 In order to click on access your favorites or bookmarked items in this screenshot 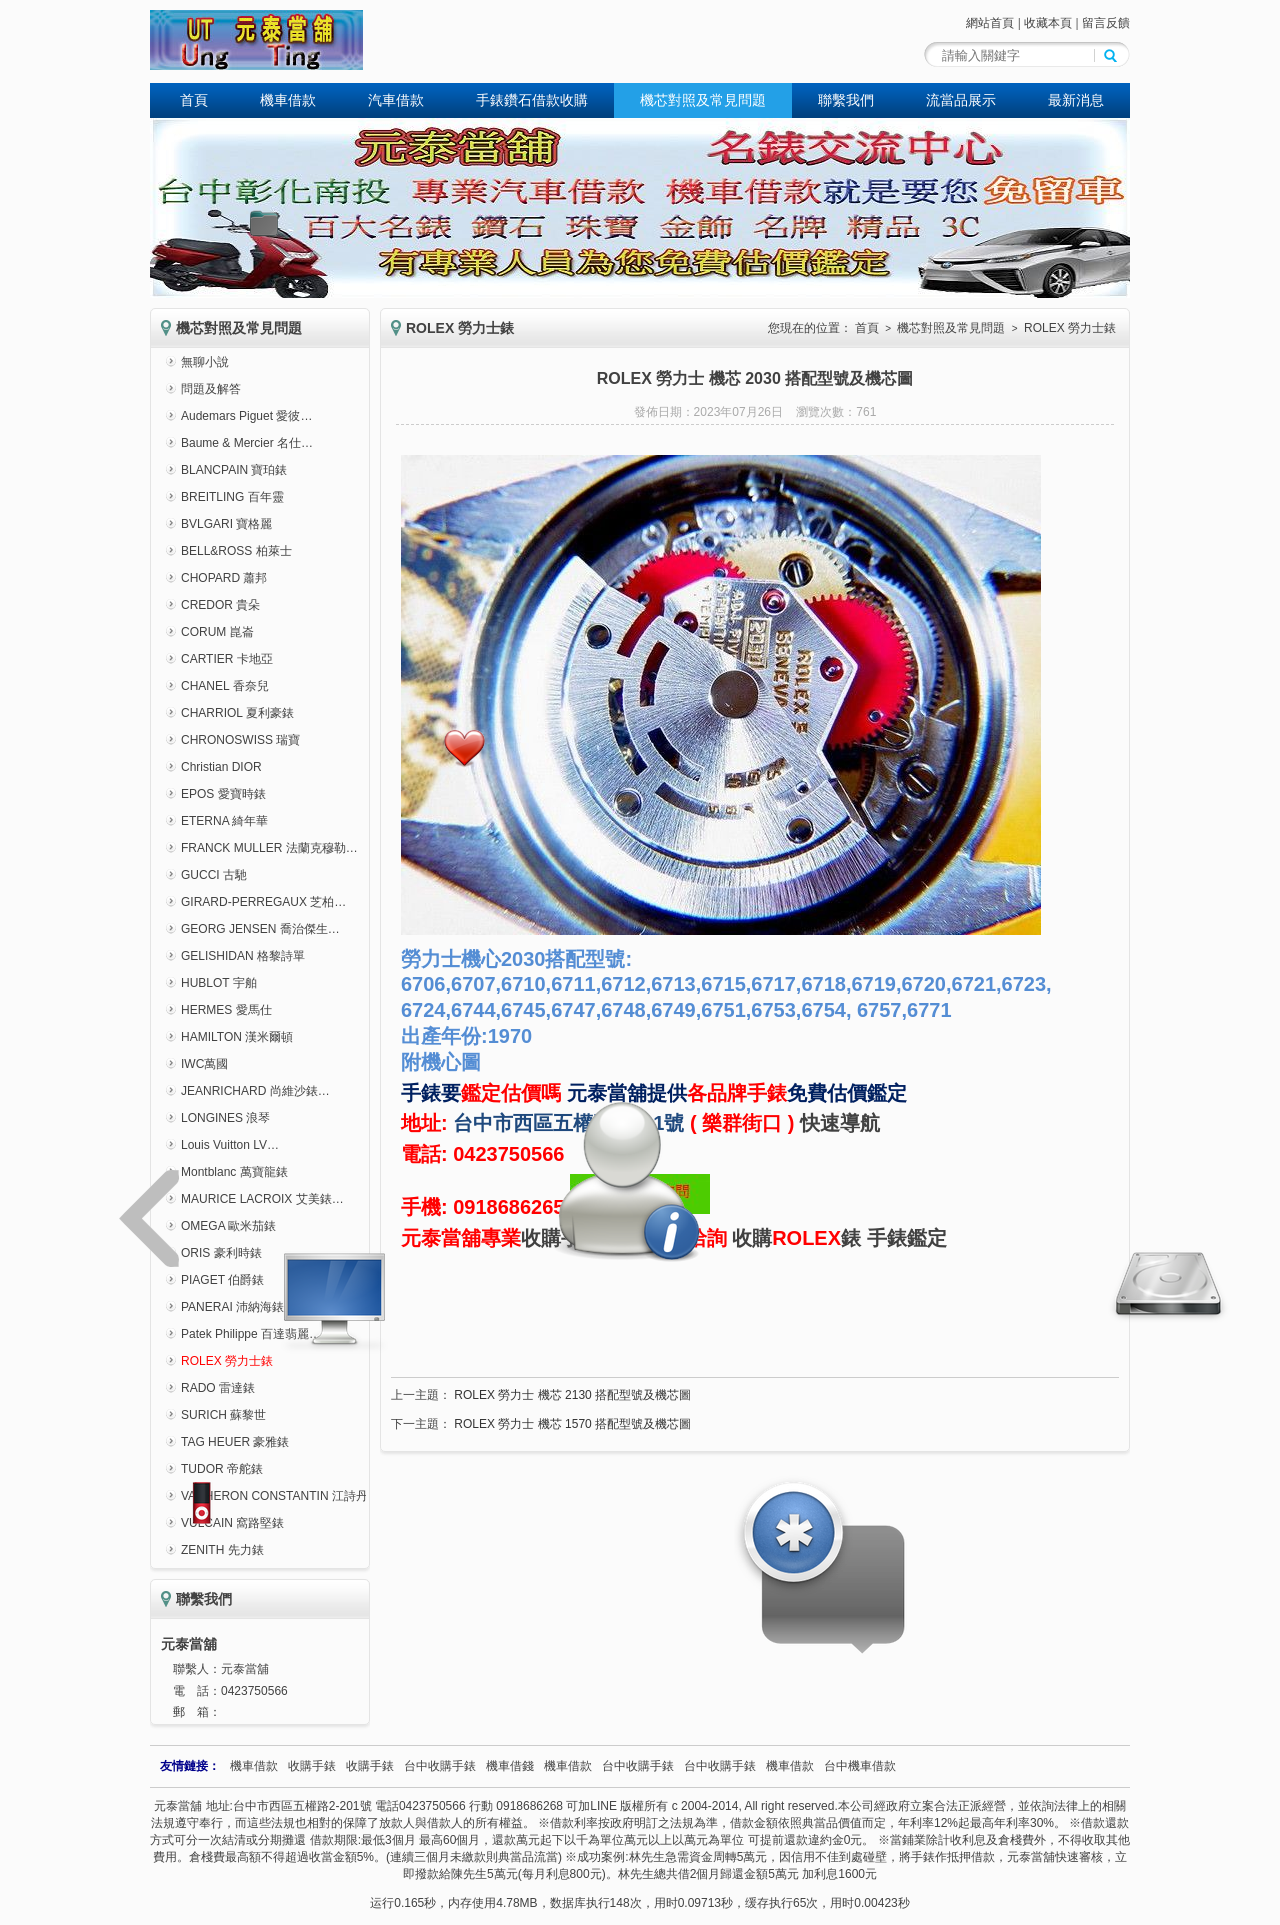, I will do `click(464, 745)`.